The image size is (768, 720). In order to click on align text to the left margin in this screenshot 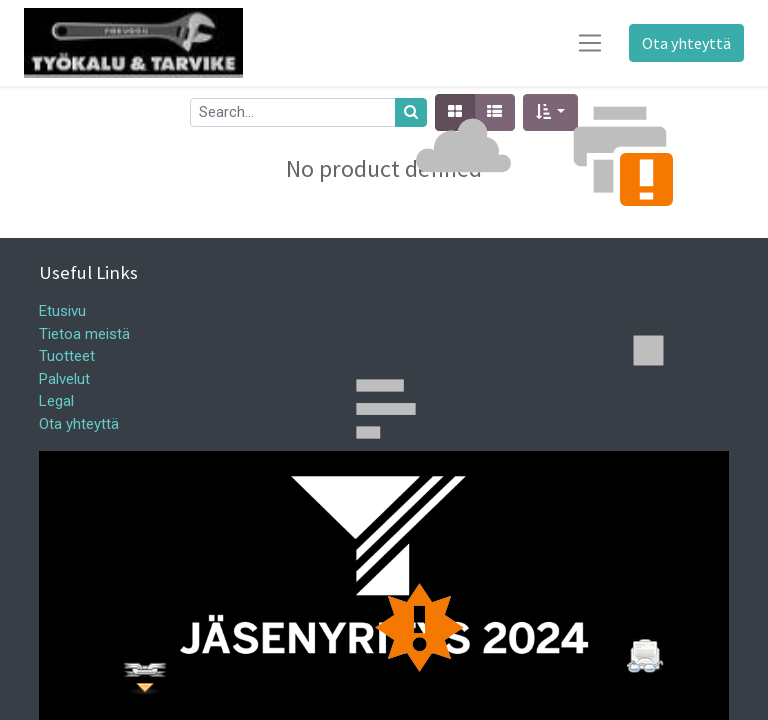, I will do `click(386, 409)`.